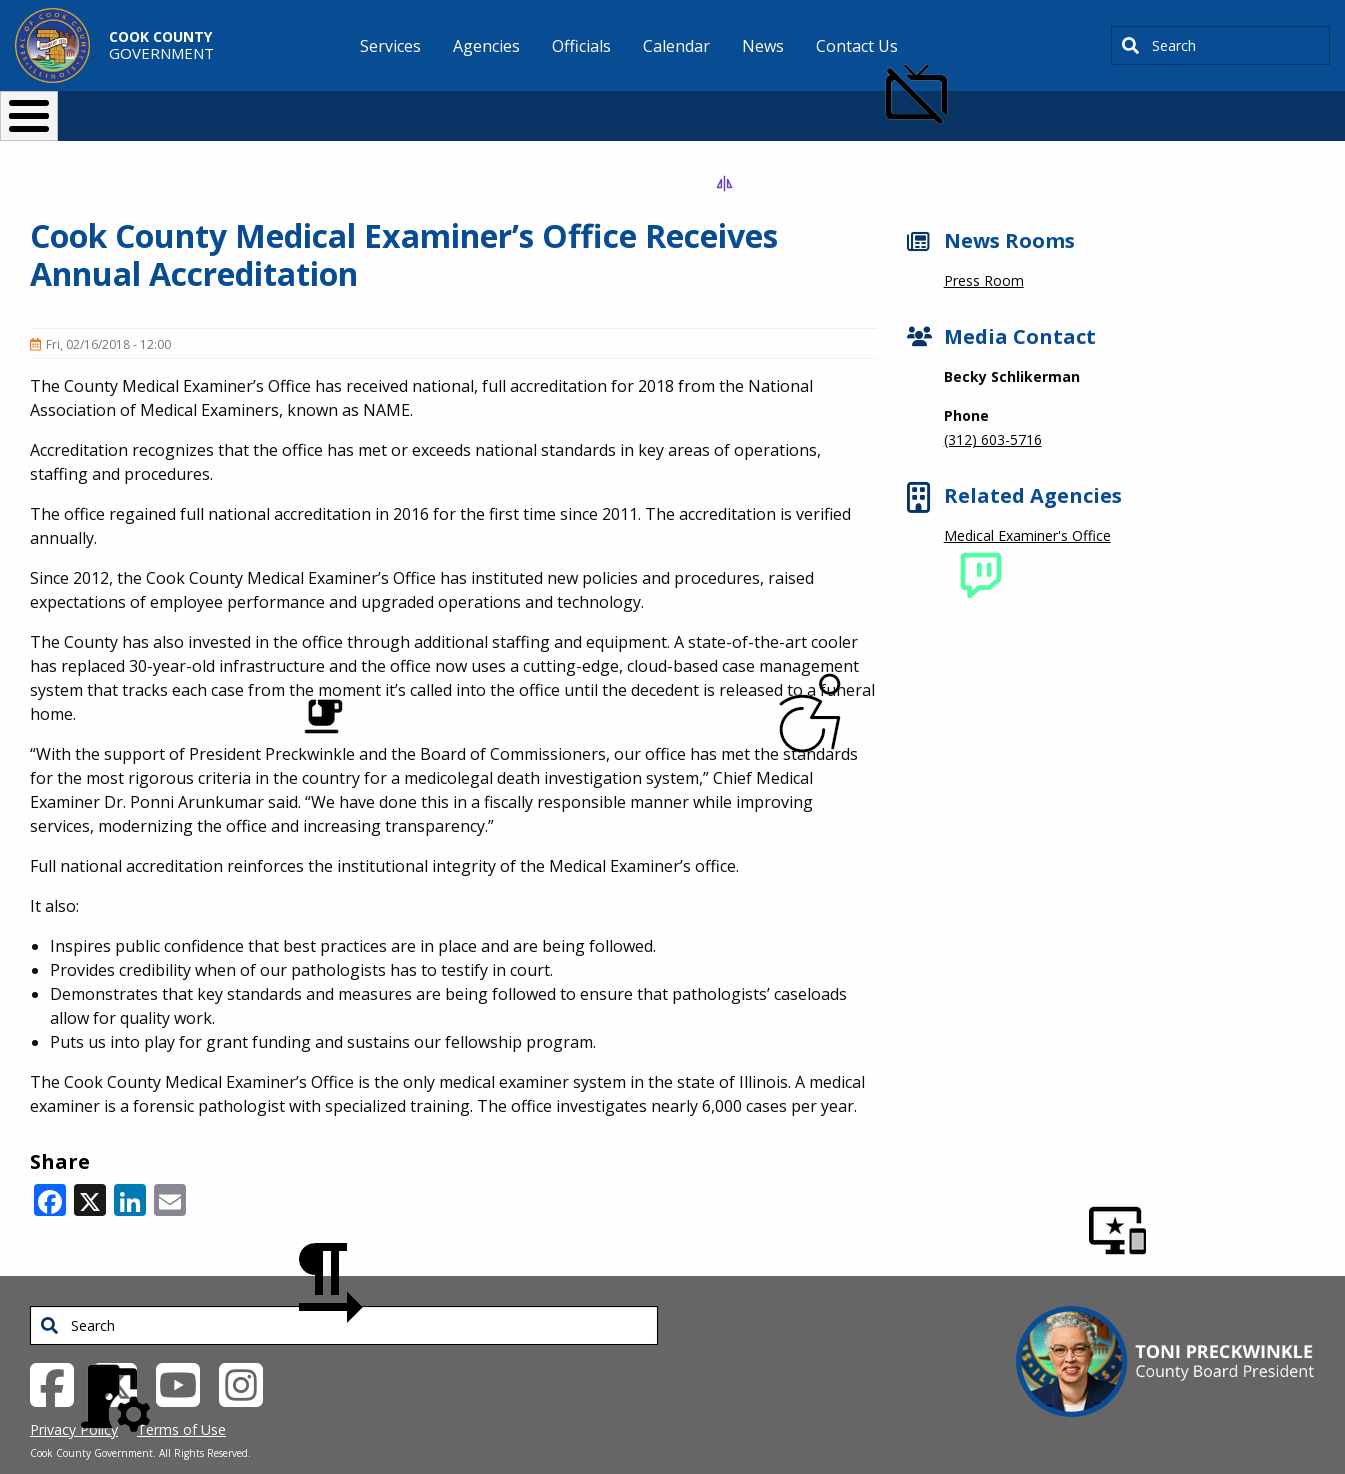 This screenshot has height=1474, width=1345. Describe the element at coordinates (811, 714) in the screenshot. I see `indicates wheelchair accessible route or facility` at that location.